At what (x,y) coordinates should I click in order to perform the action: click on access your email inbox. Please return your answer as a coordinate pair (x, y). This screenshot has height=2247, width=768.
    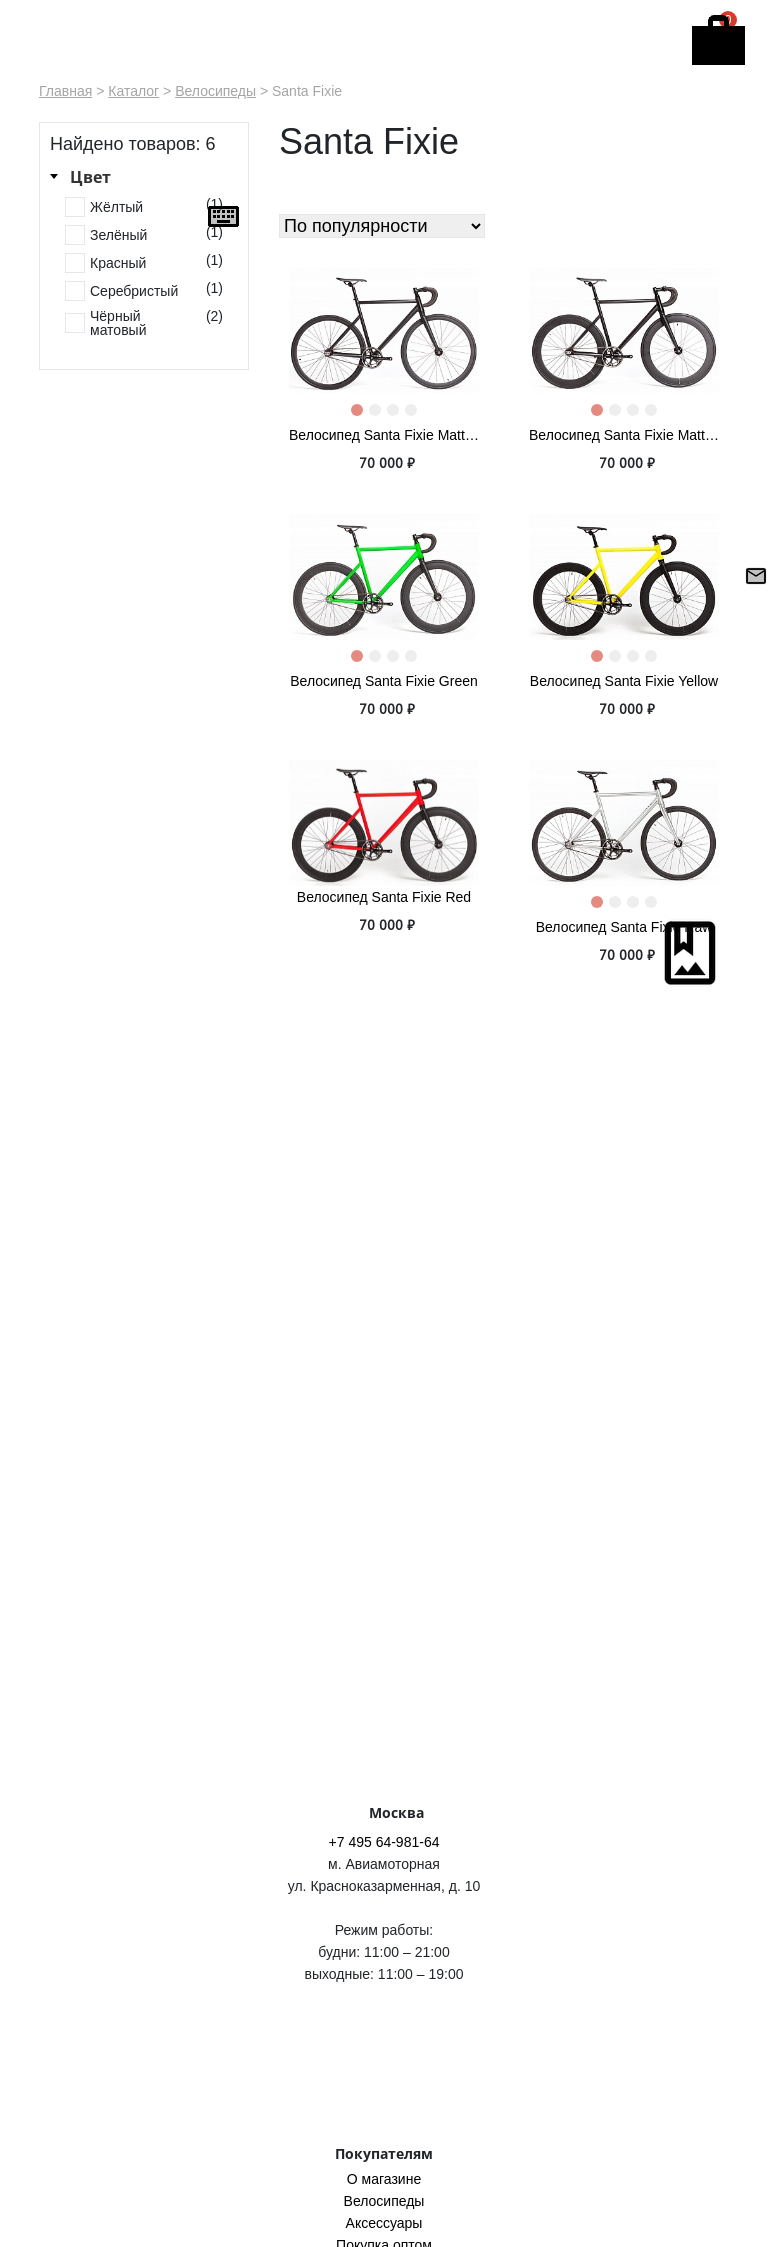
    Looking at the image, I should click on (756, 576).